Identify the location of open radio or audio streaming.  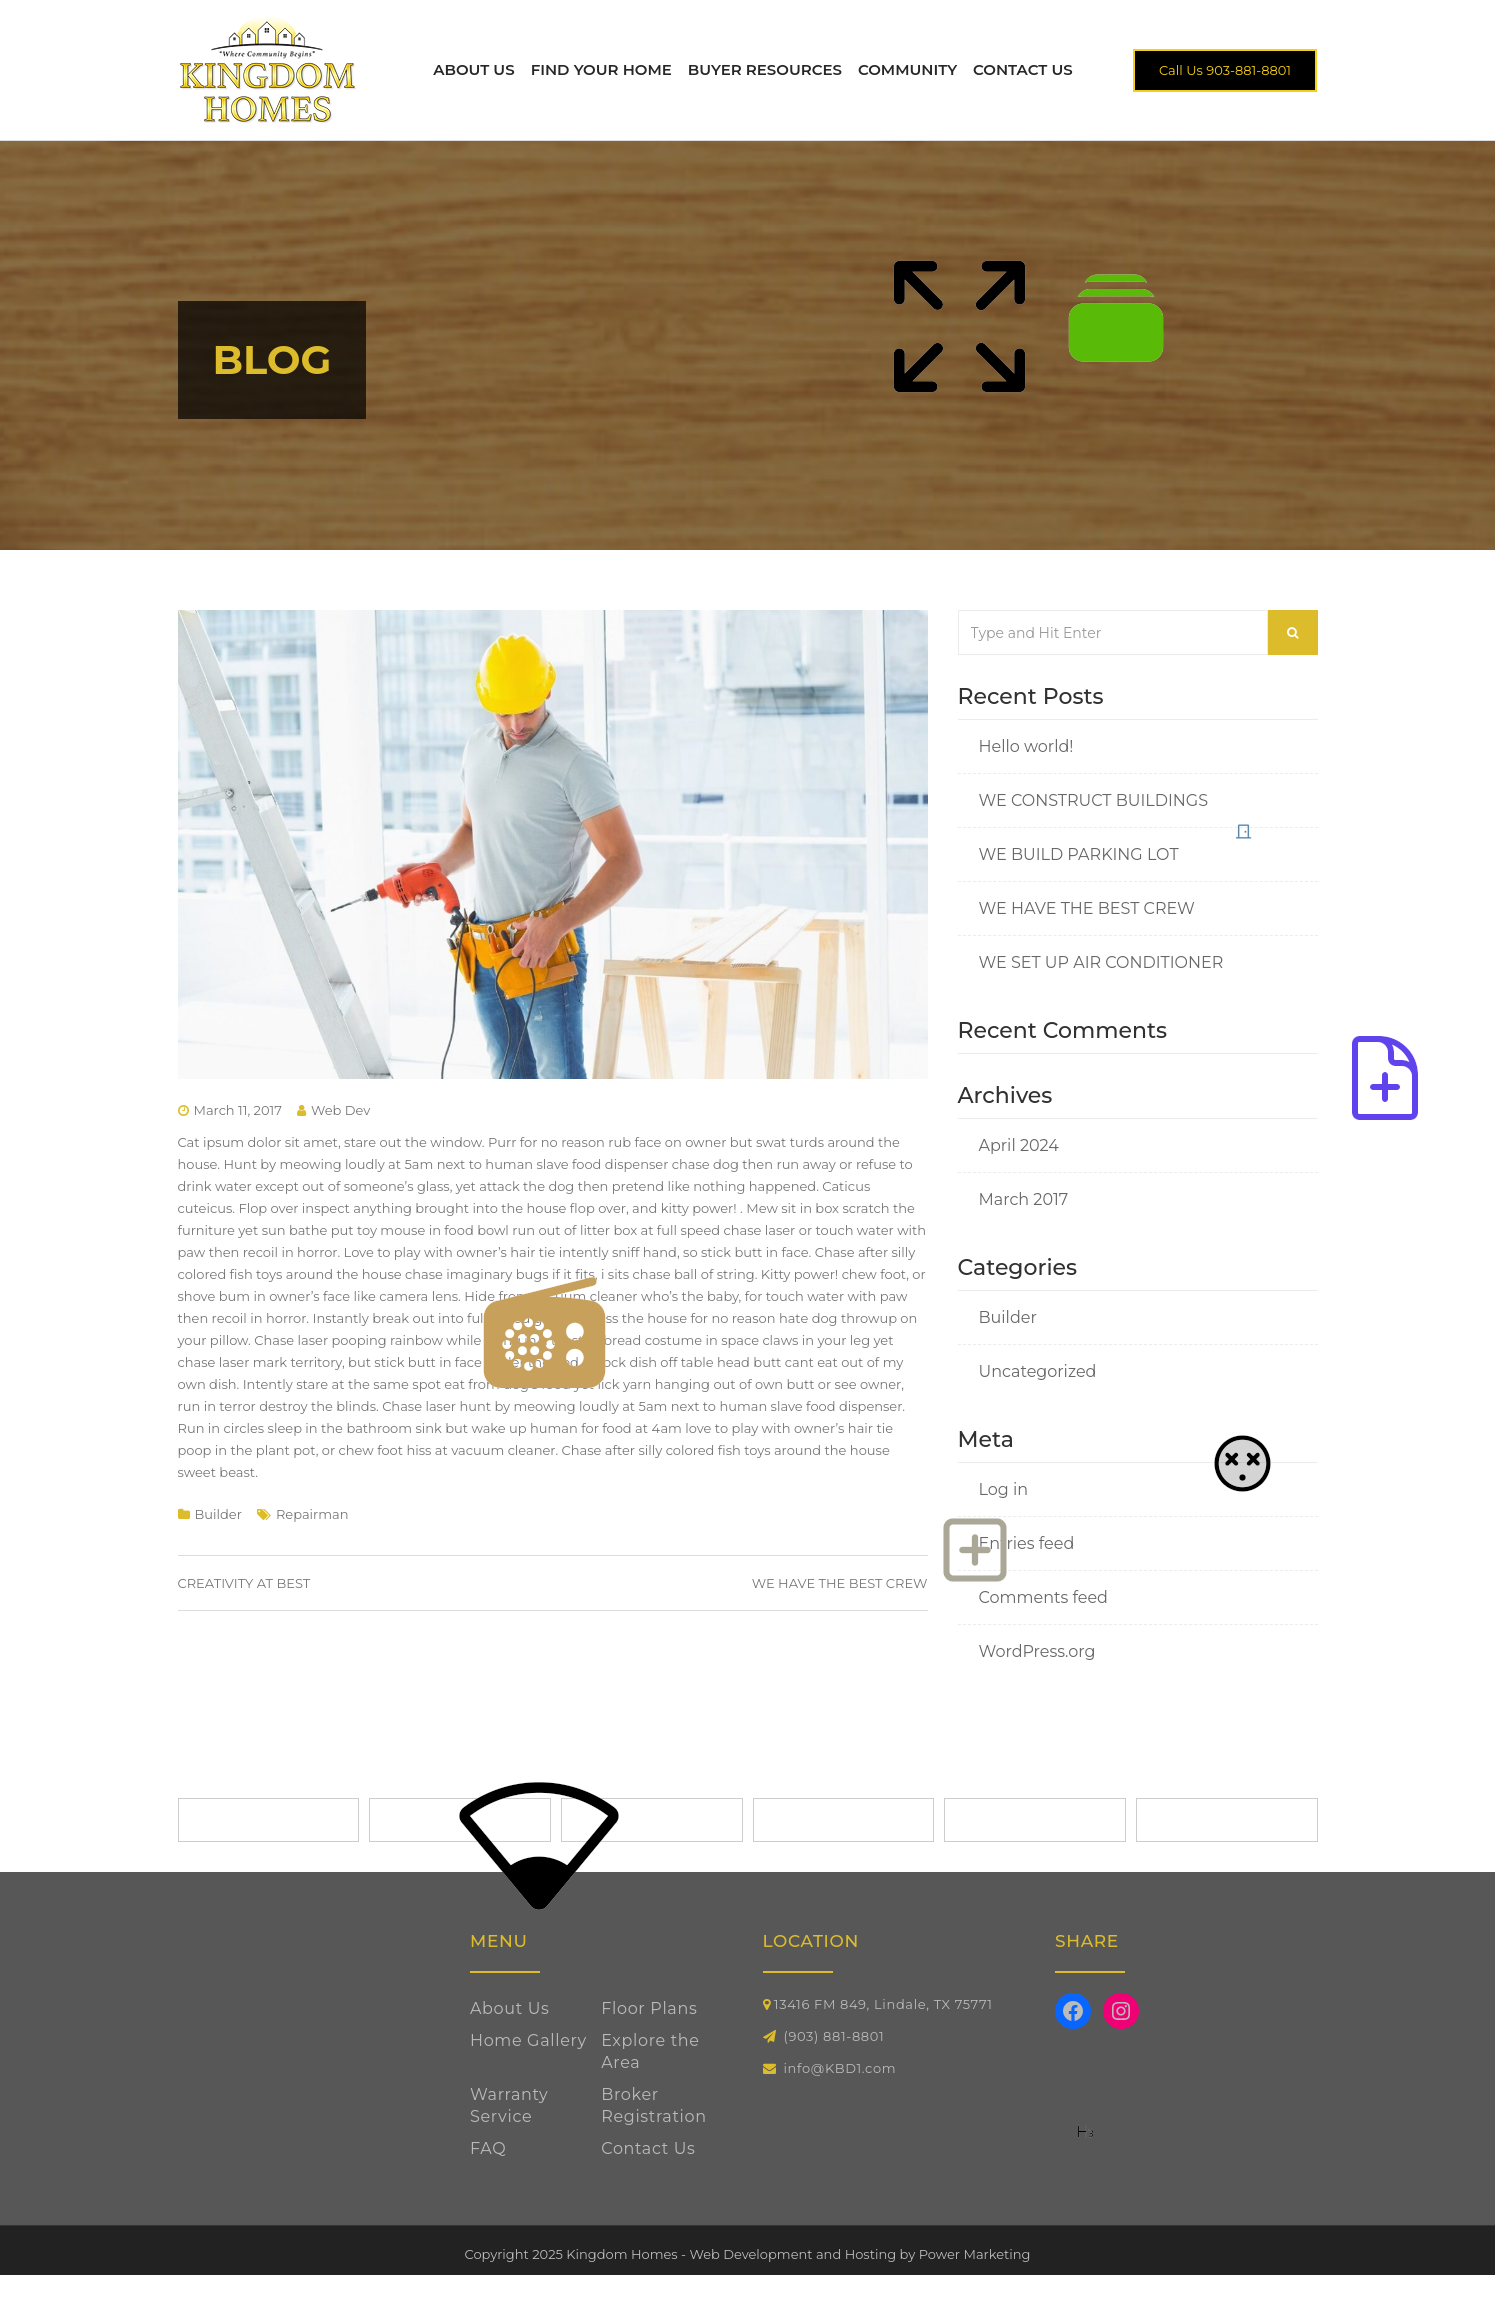
(544, 1331).